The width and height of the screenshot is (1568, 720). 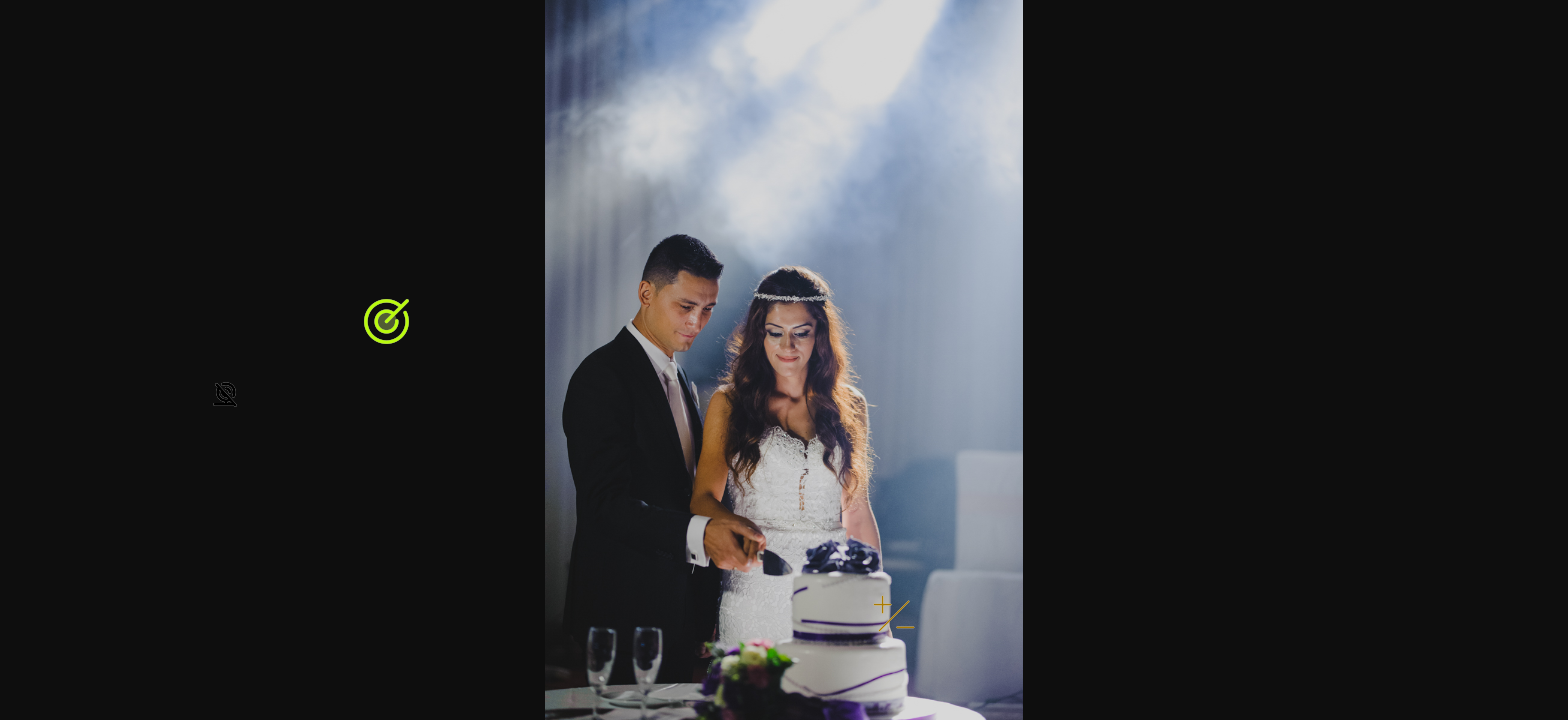 What do you see at coordinates (386, 321) in the screenshot?
I see `set a goal or target` at bounding box center [386, 321].